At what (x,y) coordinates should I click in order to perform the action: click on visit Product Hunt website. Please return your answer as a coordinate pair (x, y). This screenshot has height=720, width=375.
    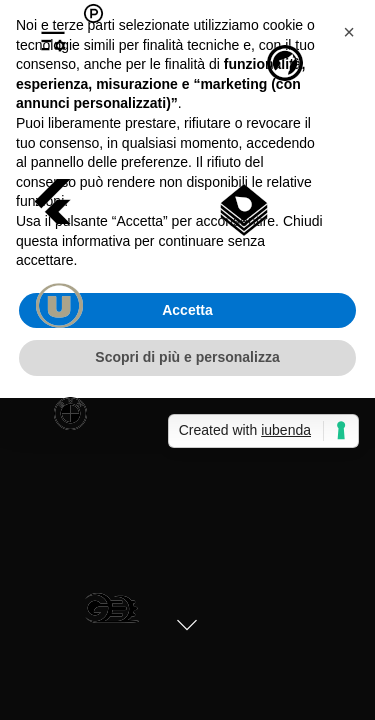
    Looking at the image, I should click on (93, 13).